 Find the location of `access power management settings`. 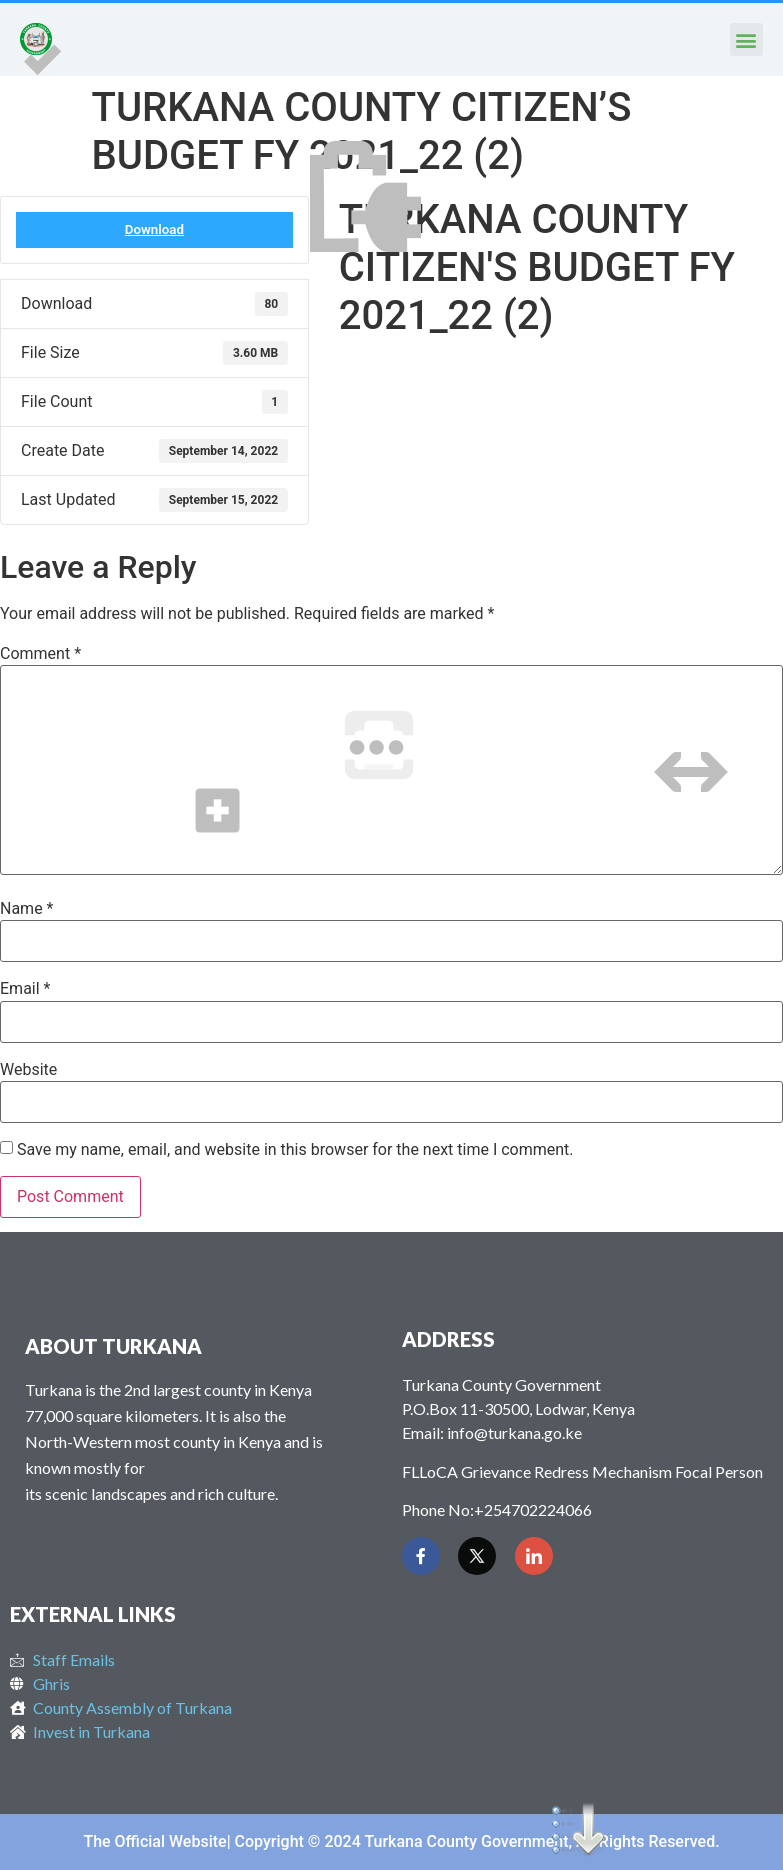

access power management settings is located at coordinates (365, 196).